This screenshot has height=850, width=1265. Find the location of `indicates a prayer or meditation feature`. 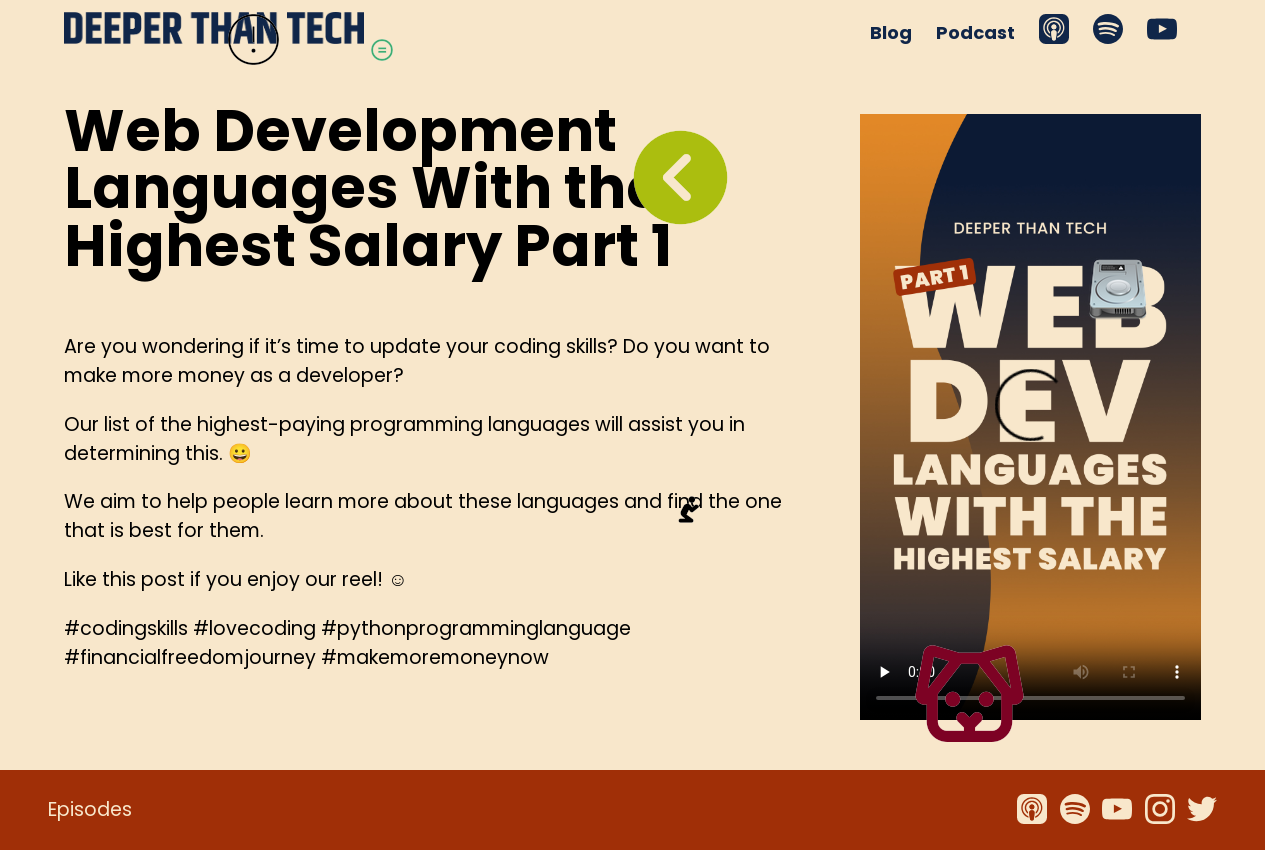

indicates a prayer or meditation feature is located at coordinates (688, 509).